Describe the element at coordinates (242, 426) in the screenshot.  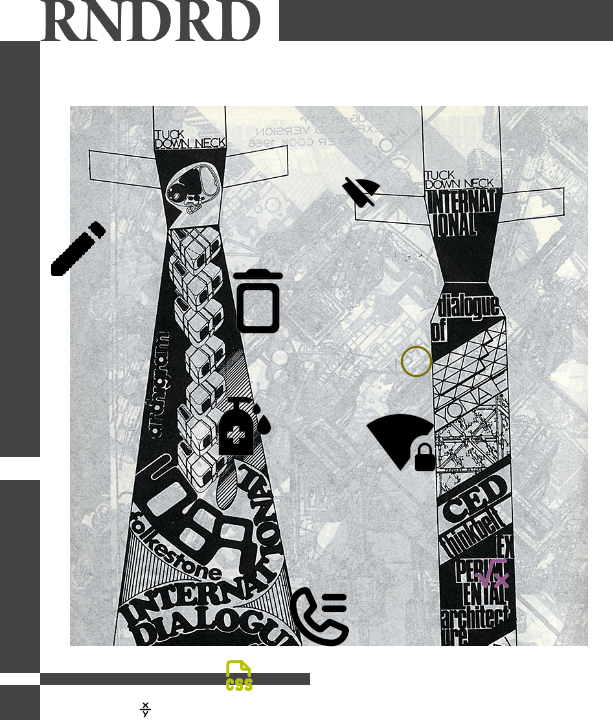
I see `access hand sanitizer station location` at that location.